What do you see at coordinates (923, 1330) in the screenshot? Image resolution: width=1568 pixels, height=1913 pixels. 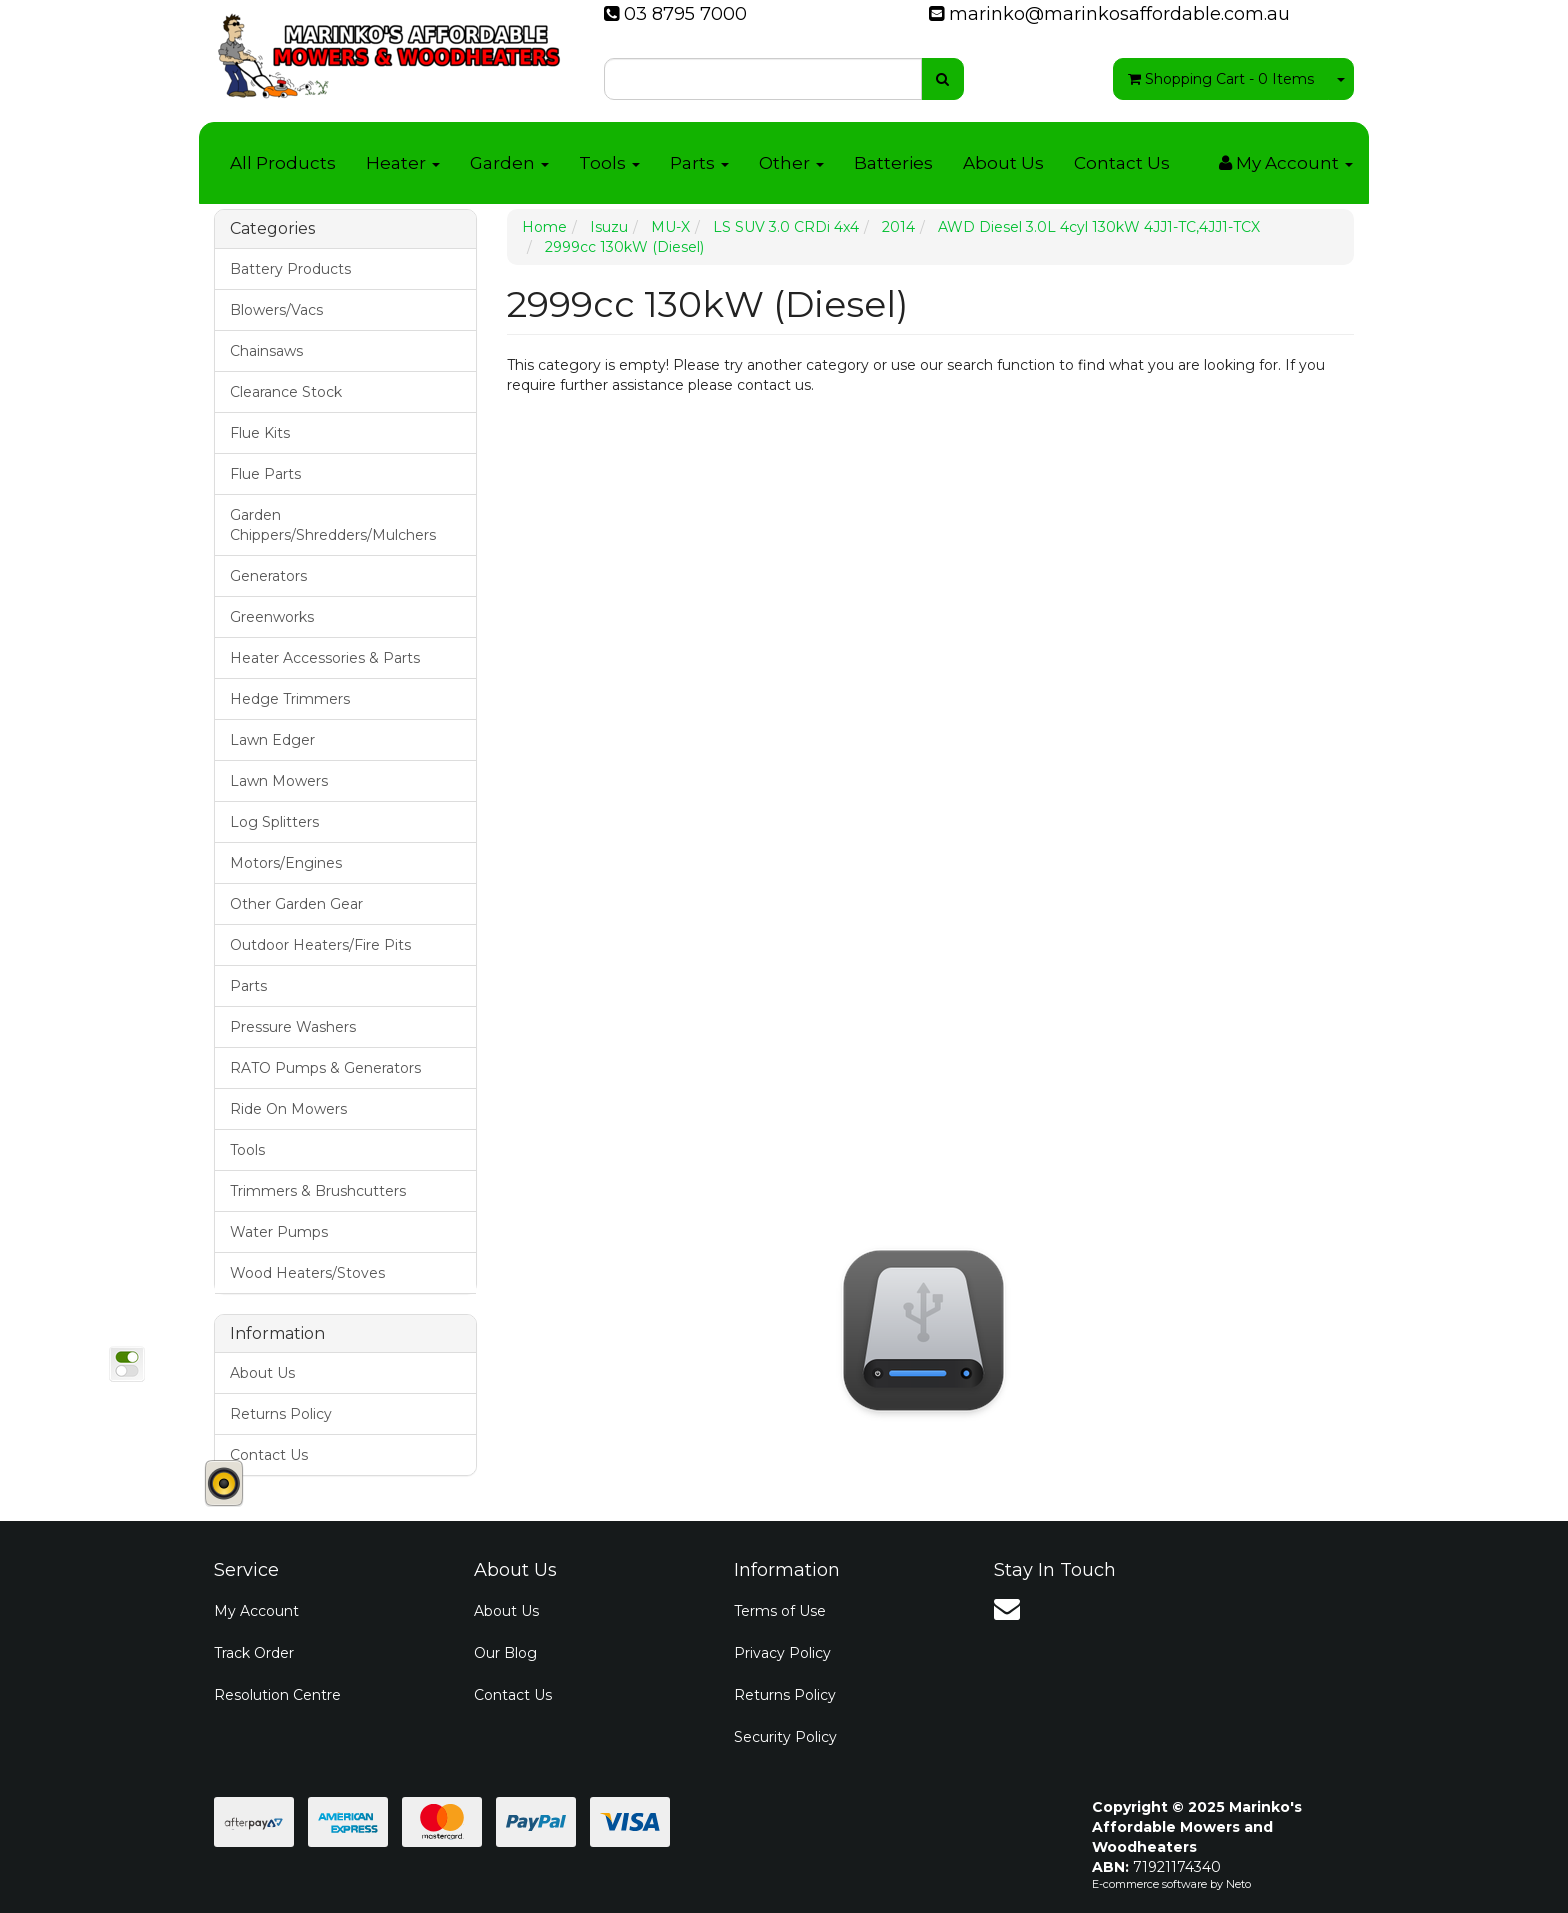 I see `launch ventoy bootable usb creation tool` at bounding box center [923, 1330].